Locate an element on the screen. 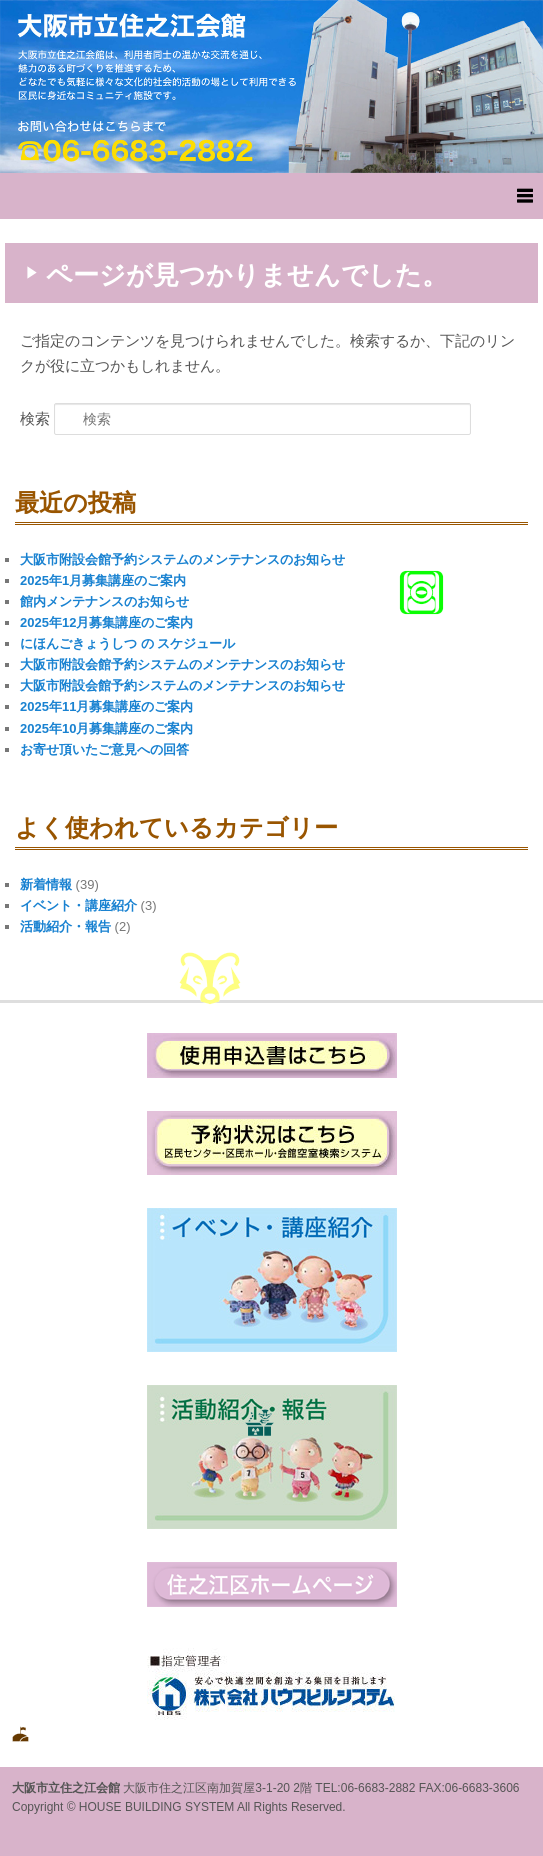 Image resolution: width=543 pixels, height=1856 pixels. indicates a failed or negative quantum experiment outcome is located at coordinates (259, 1421).